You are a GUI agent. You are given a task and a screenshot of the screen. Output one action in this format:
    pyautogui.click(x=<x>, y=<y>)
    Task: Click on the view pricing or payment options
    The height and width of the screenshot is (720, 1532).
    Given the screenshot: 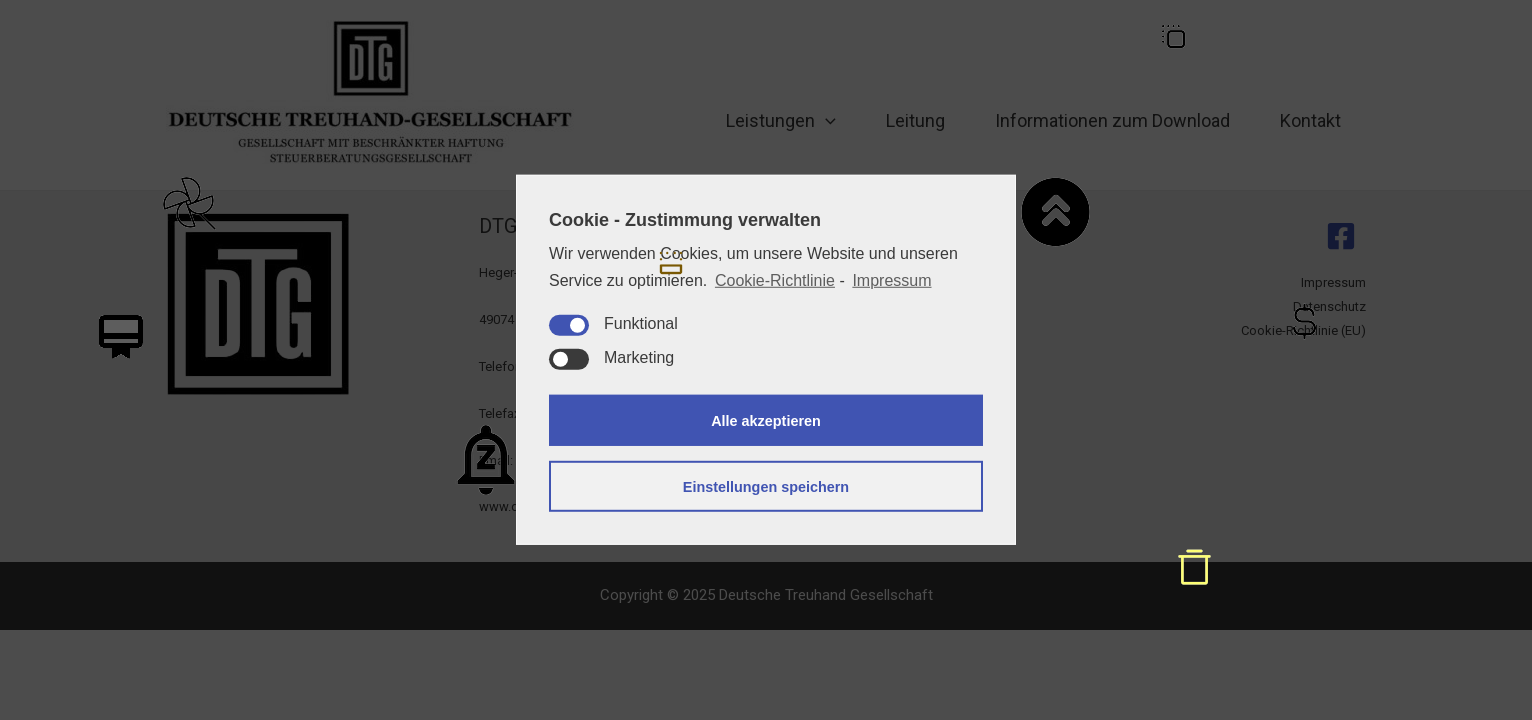 What is the action you would take?
    pyautogui.click(x=1304, y=321)
    